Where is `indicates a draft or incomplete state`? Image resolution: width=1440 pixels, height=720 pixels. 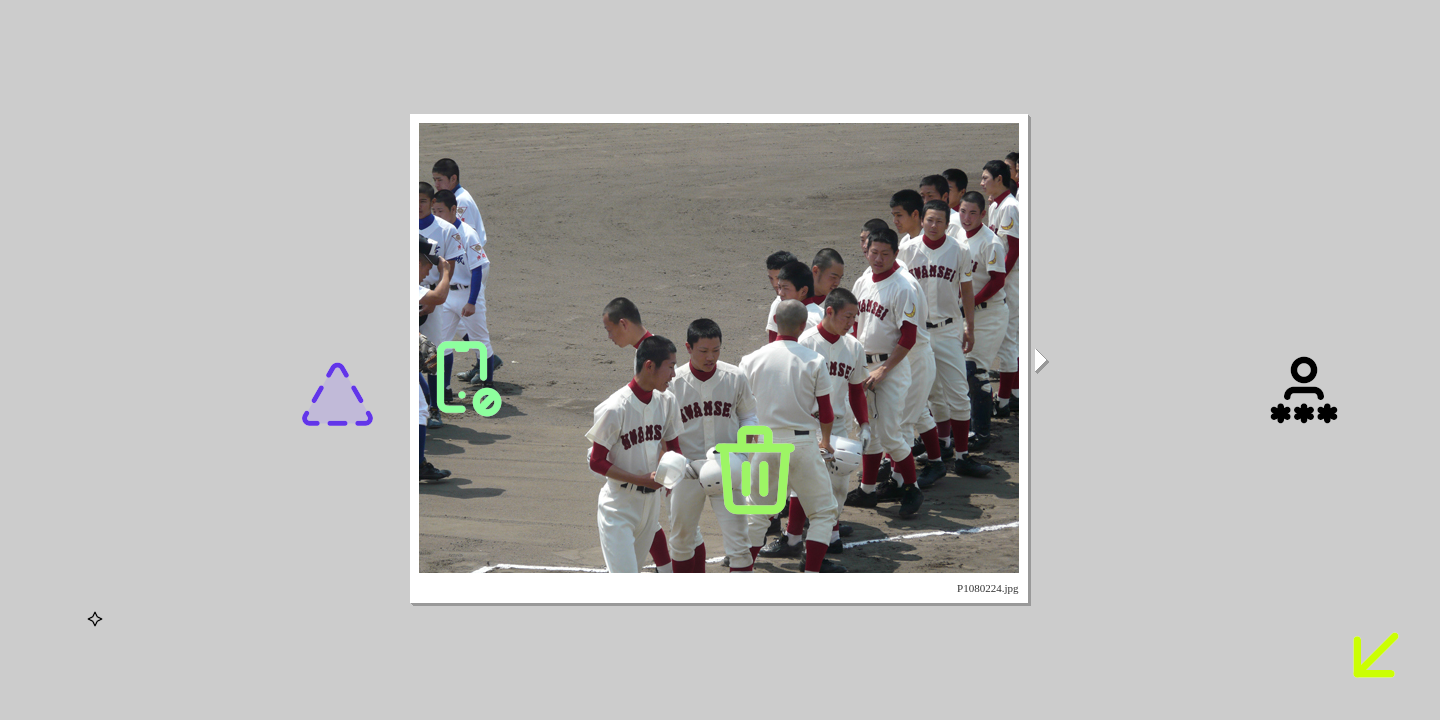 indicates a draft or incomplete state is located at coordinates (337, 395).